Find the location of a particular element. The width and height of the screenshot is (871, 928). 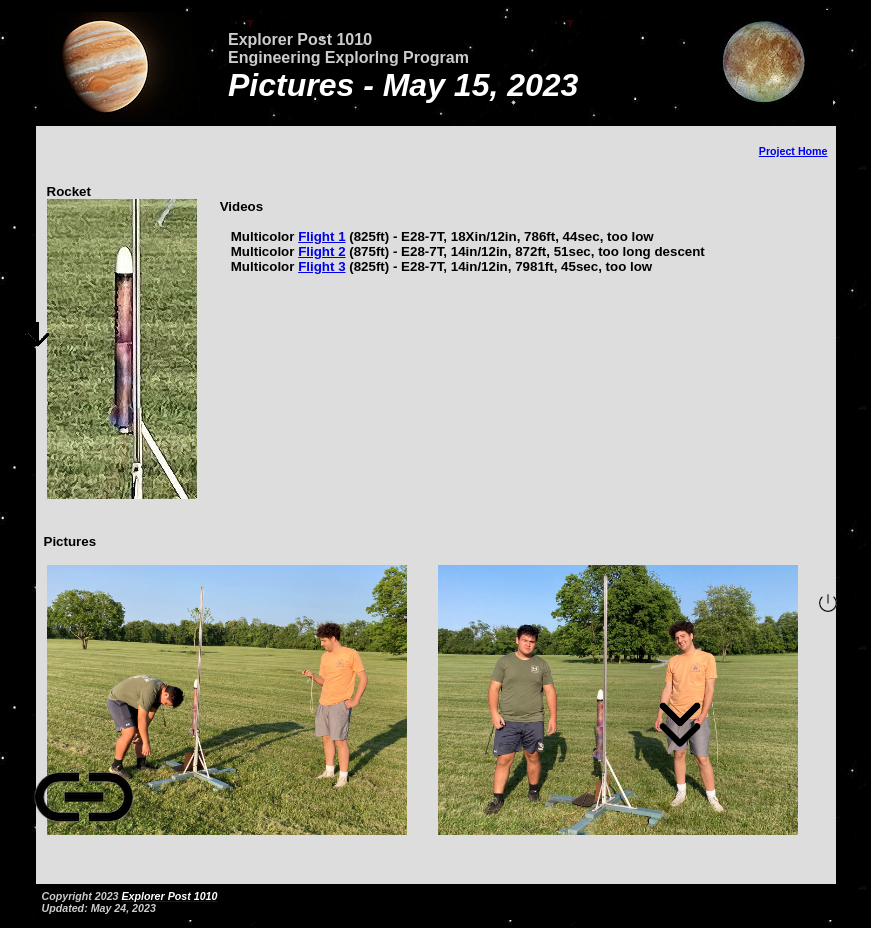

scroll down or view more content is located at coordinates (37, 334).